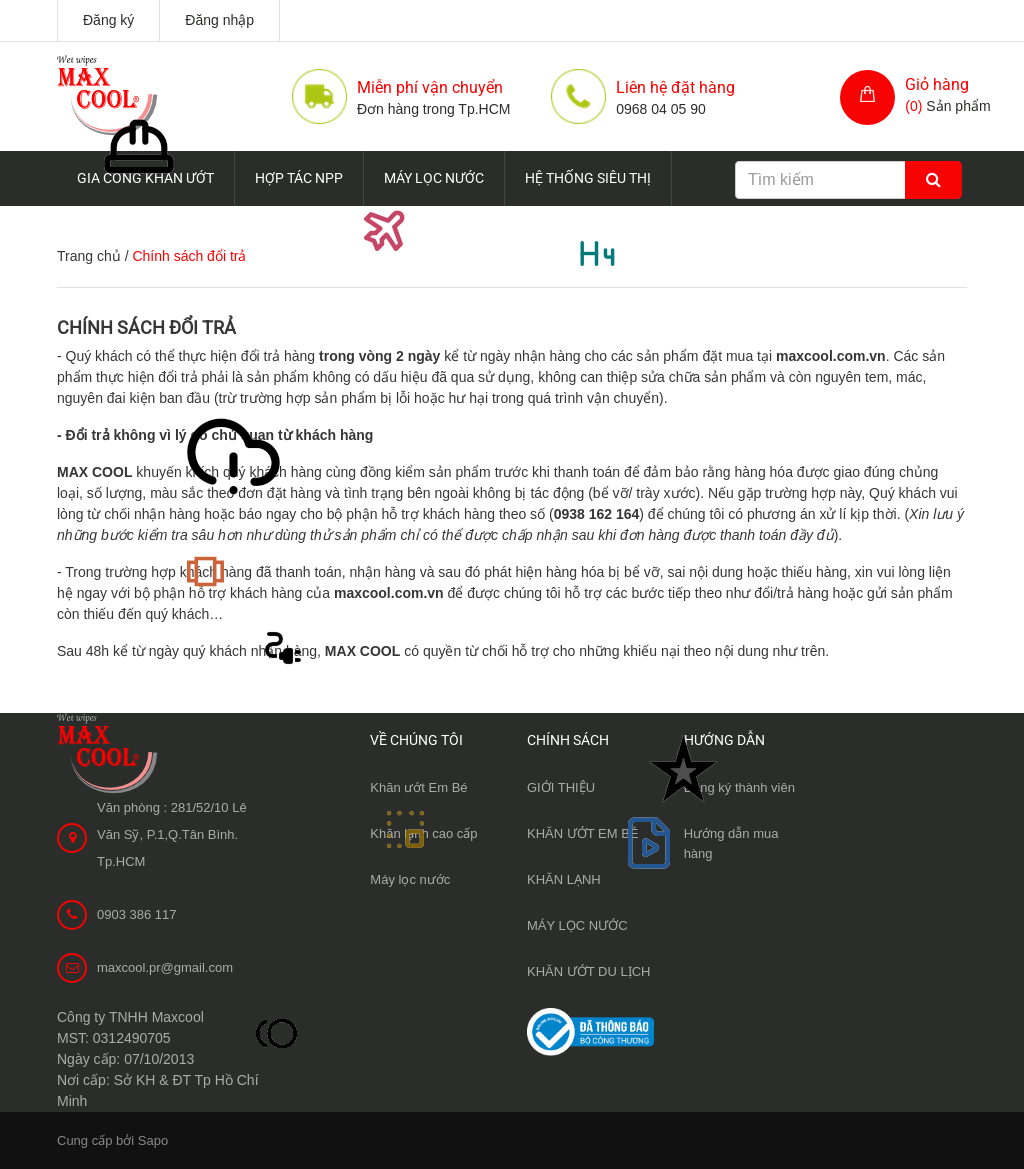 Image resolution: width=1024 pixels, height=1169 pixels. I want to click on enable airplane mode, so click(385, 230).